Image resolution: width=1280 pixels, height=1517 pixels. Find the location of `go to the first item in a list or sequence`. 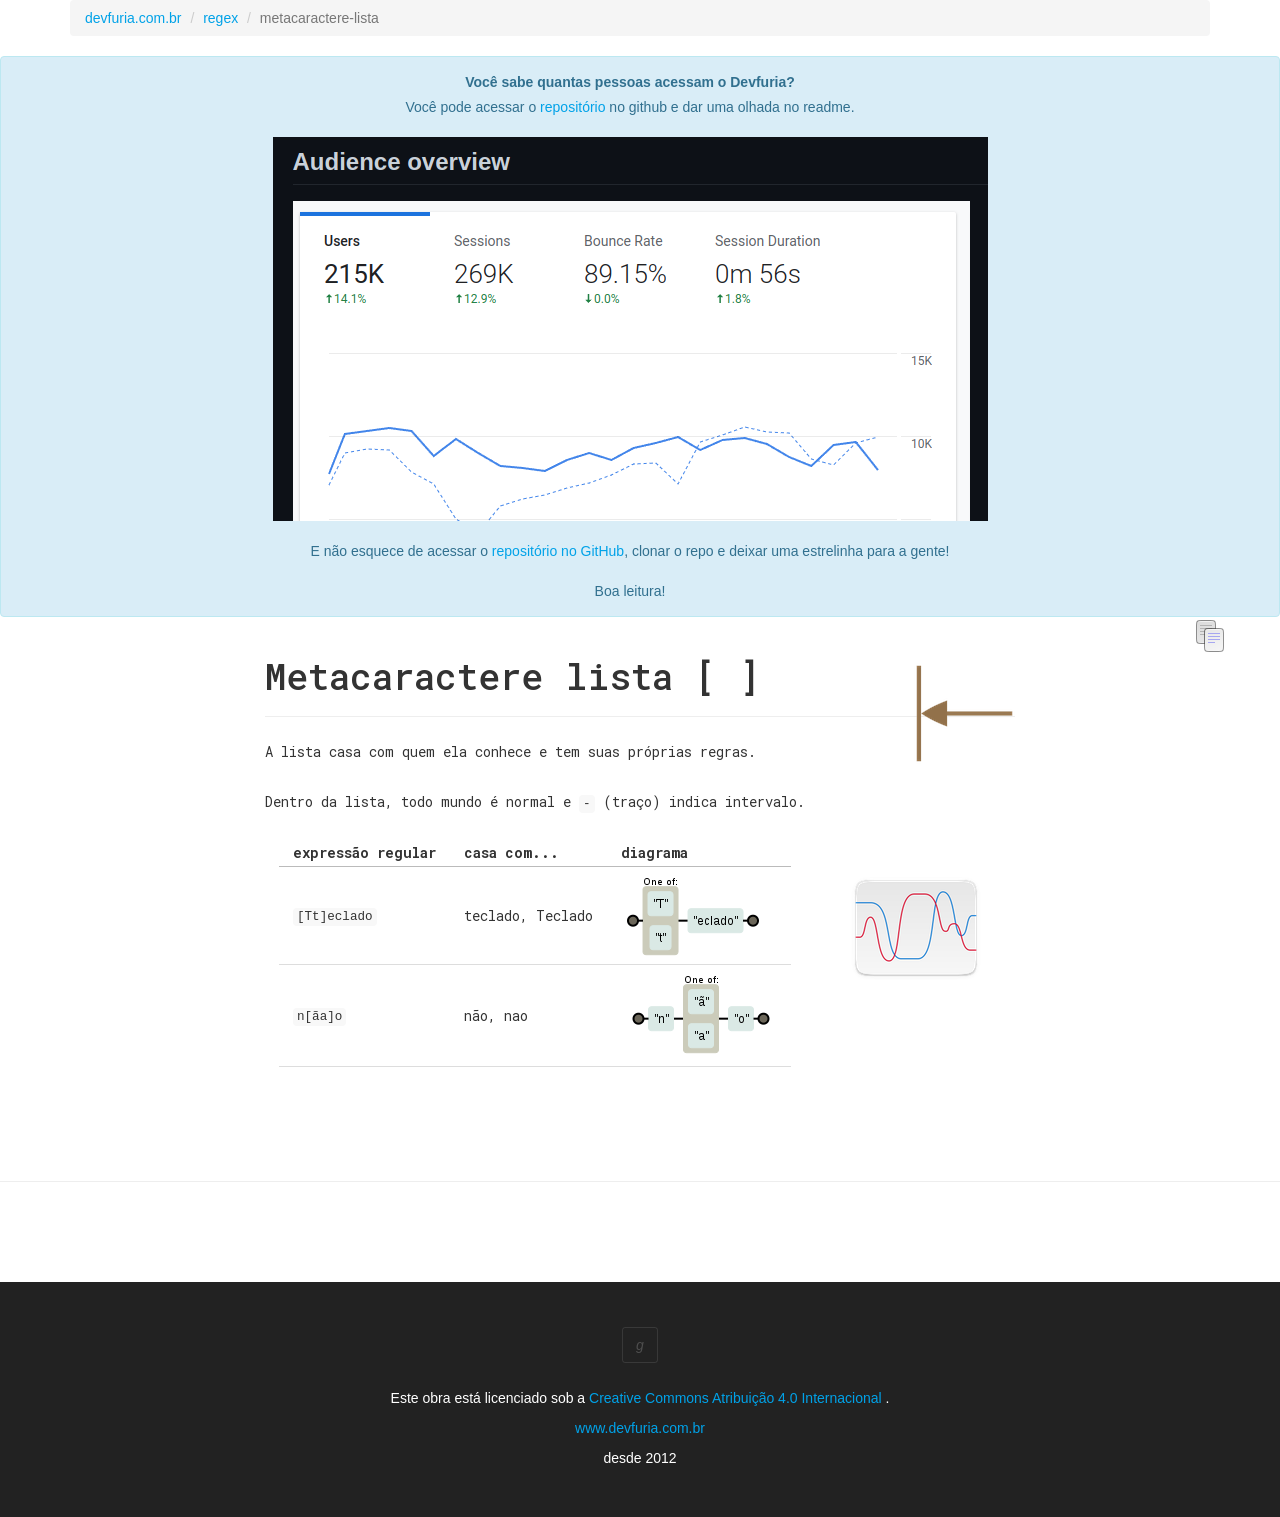

go to the first item in a list or sequence is located at coordinates (964, 713).